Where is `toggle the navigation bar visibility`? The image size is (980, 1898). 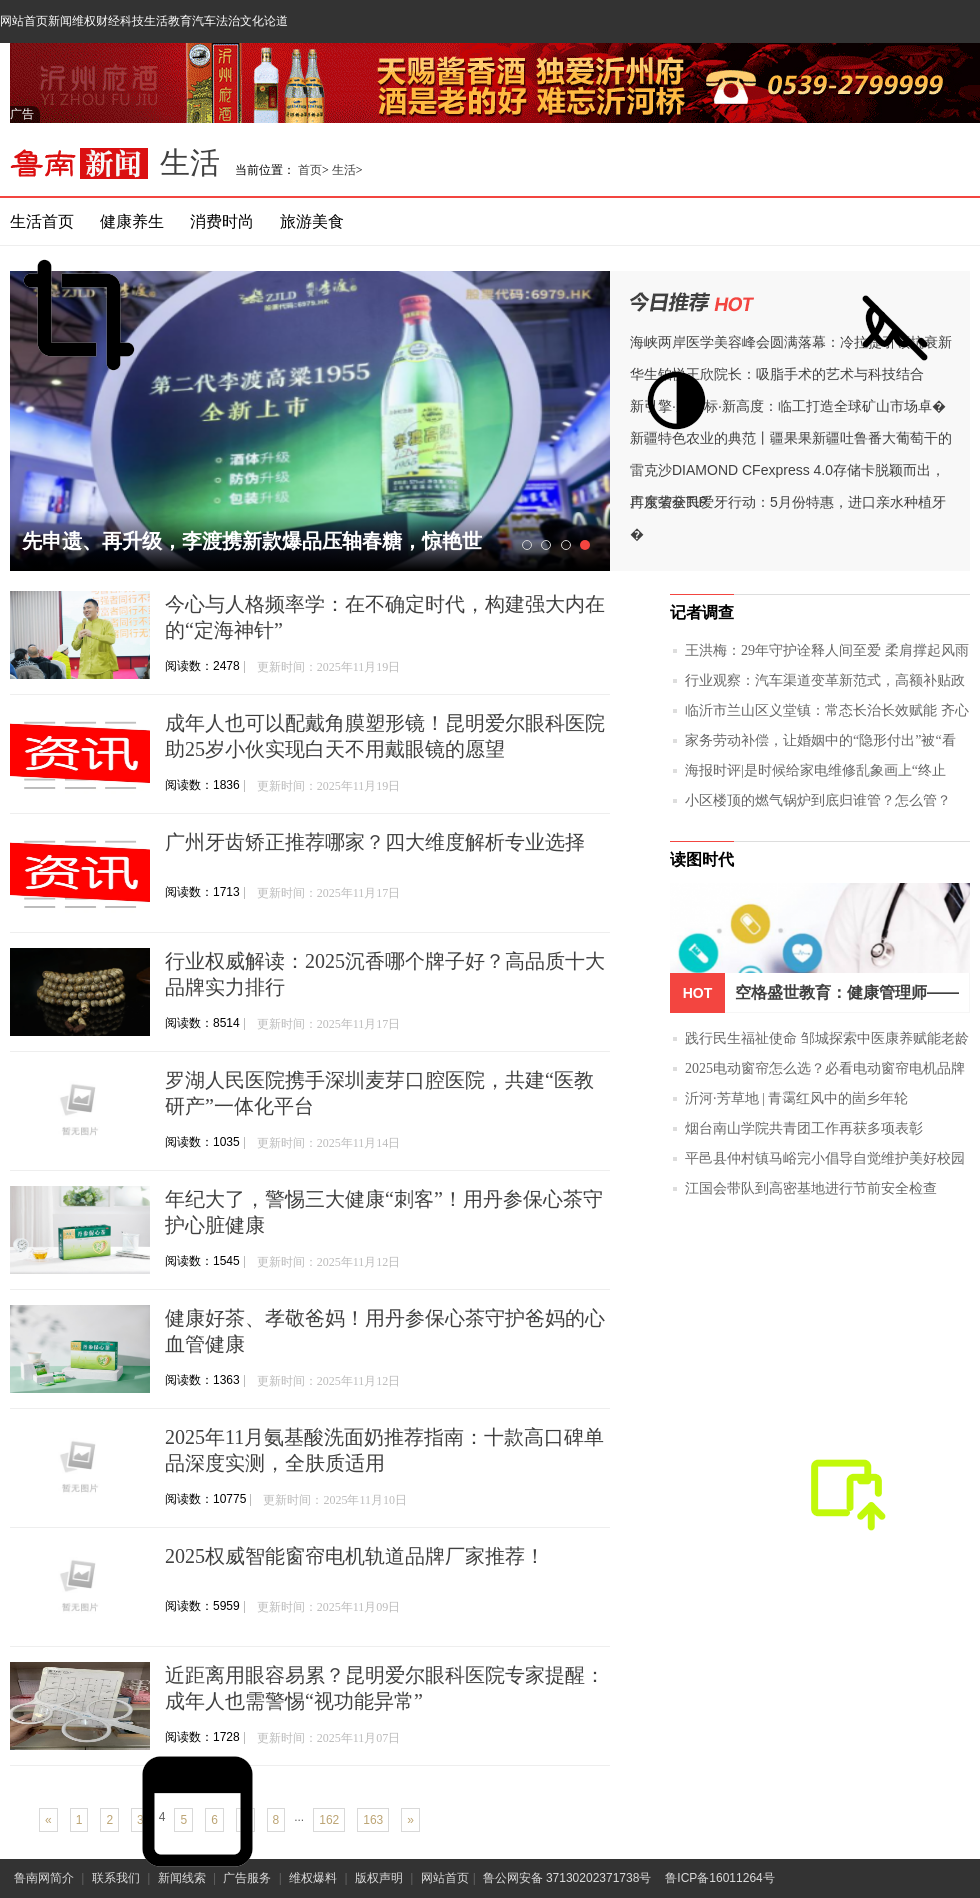
toggle the navigation bar visibility is located at coordinates (197, 1811).